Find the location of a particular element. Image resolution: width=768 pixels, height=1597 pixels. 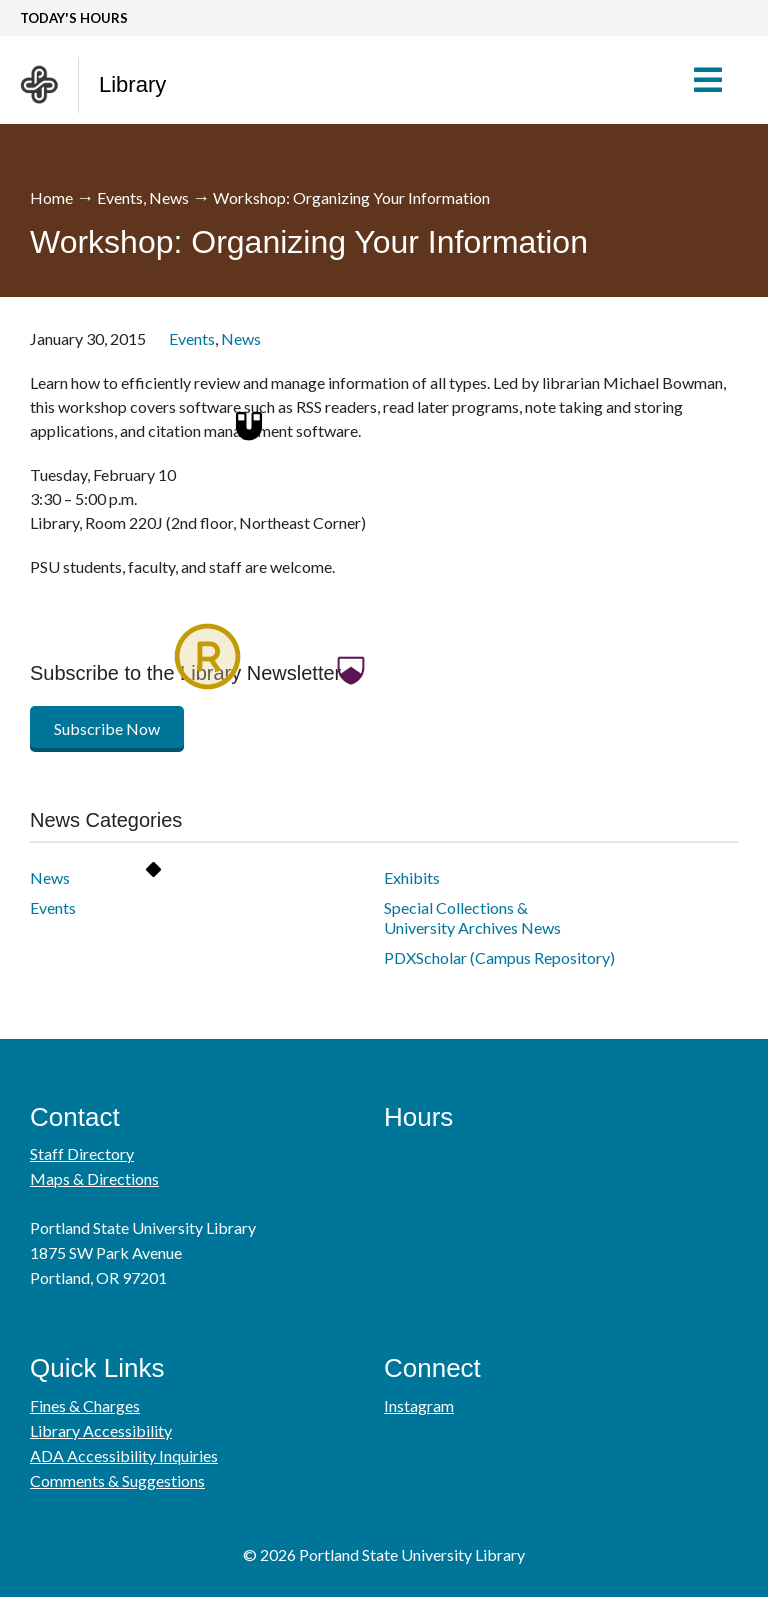

access security or protection settings is located at coordinates (351, 669).